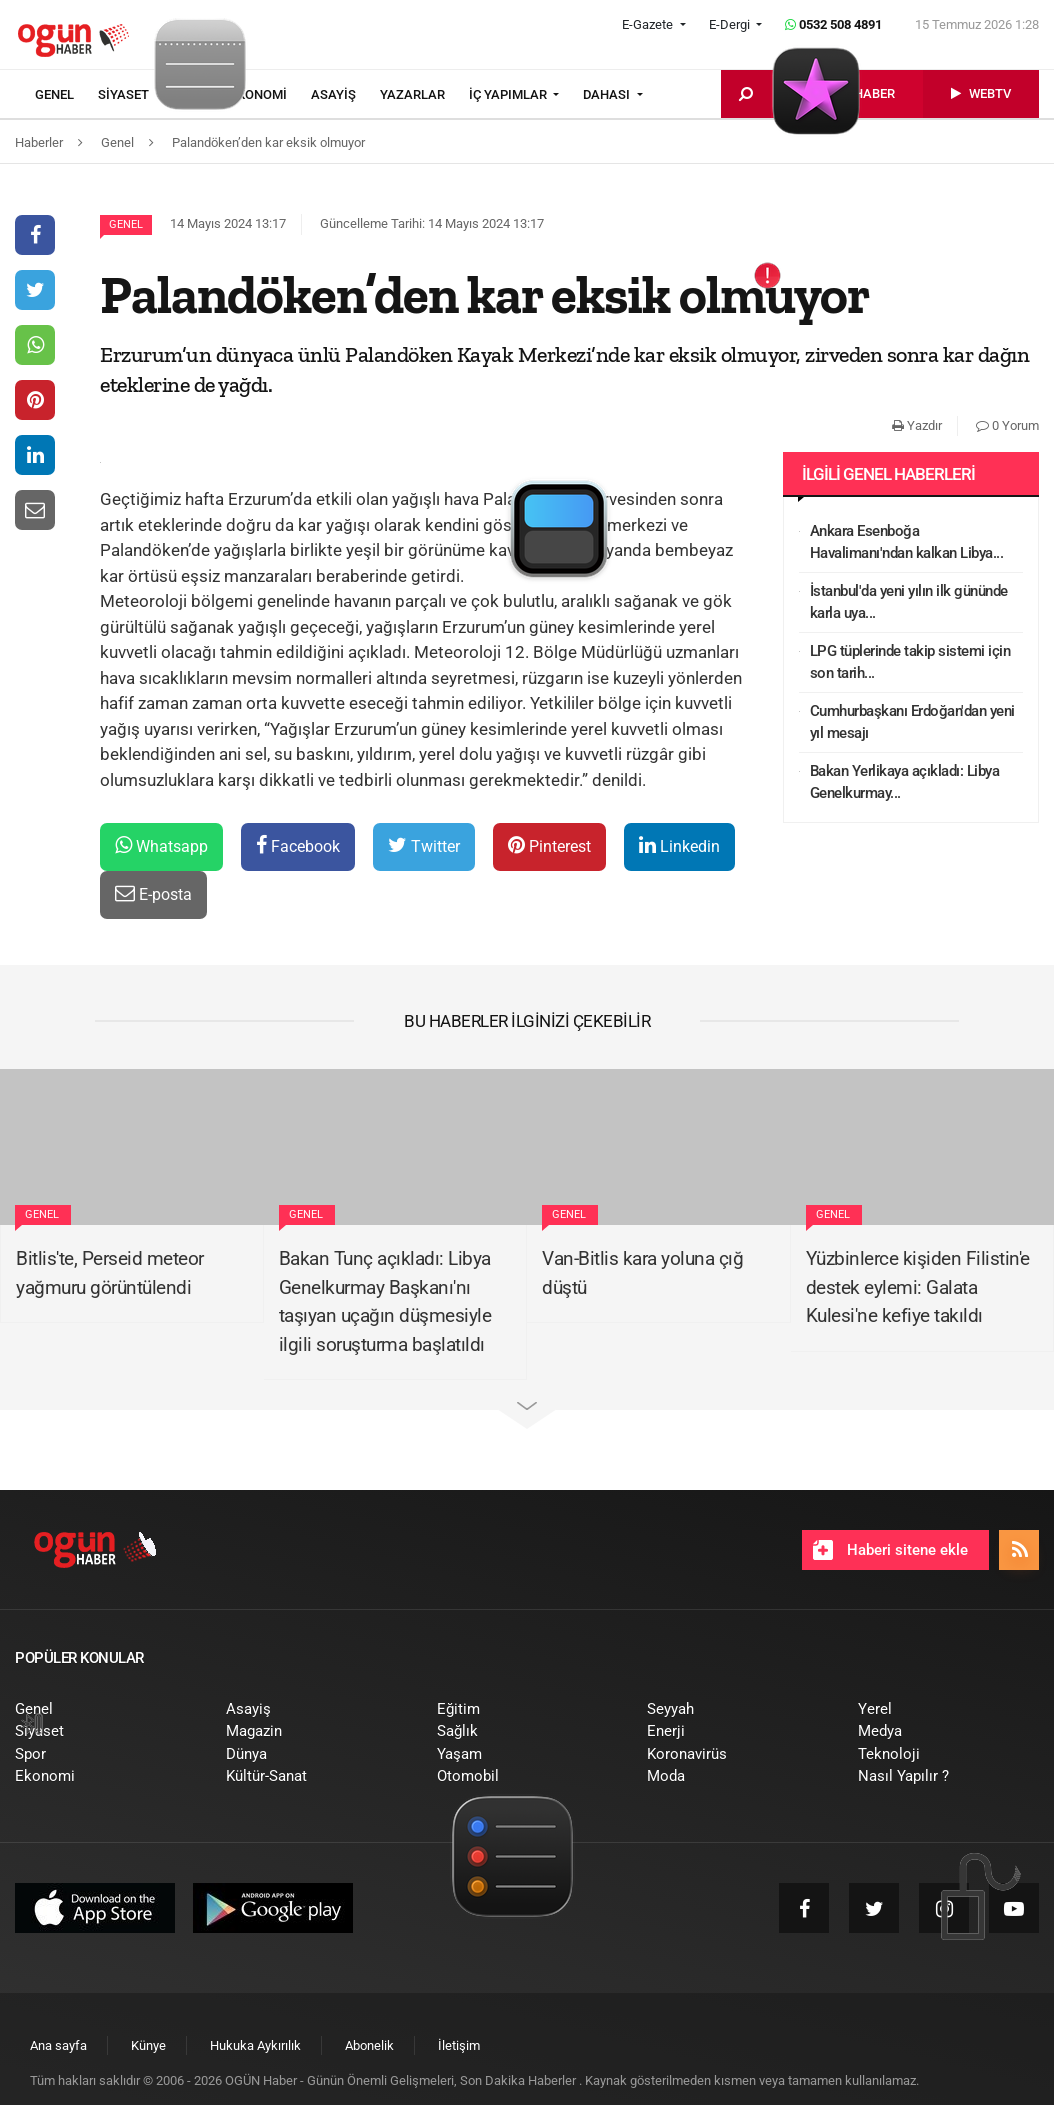 This screenshot has height=2105, width=1054. I want to click on open the reminders app, so click(512, 1856).